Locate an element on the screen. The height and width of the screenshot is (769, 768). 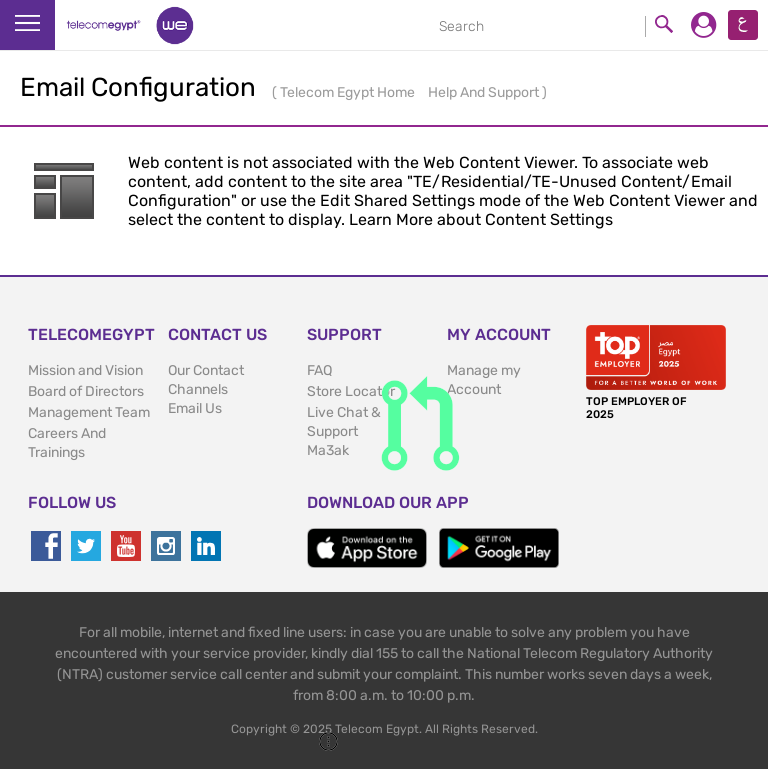
create a new pull request is located at coordinates (420, 425).